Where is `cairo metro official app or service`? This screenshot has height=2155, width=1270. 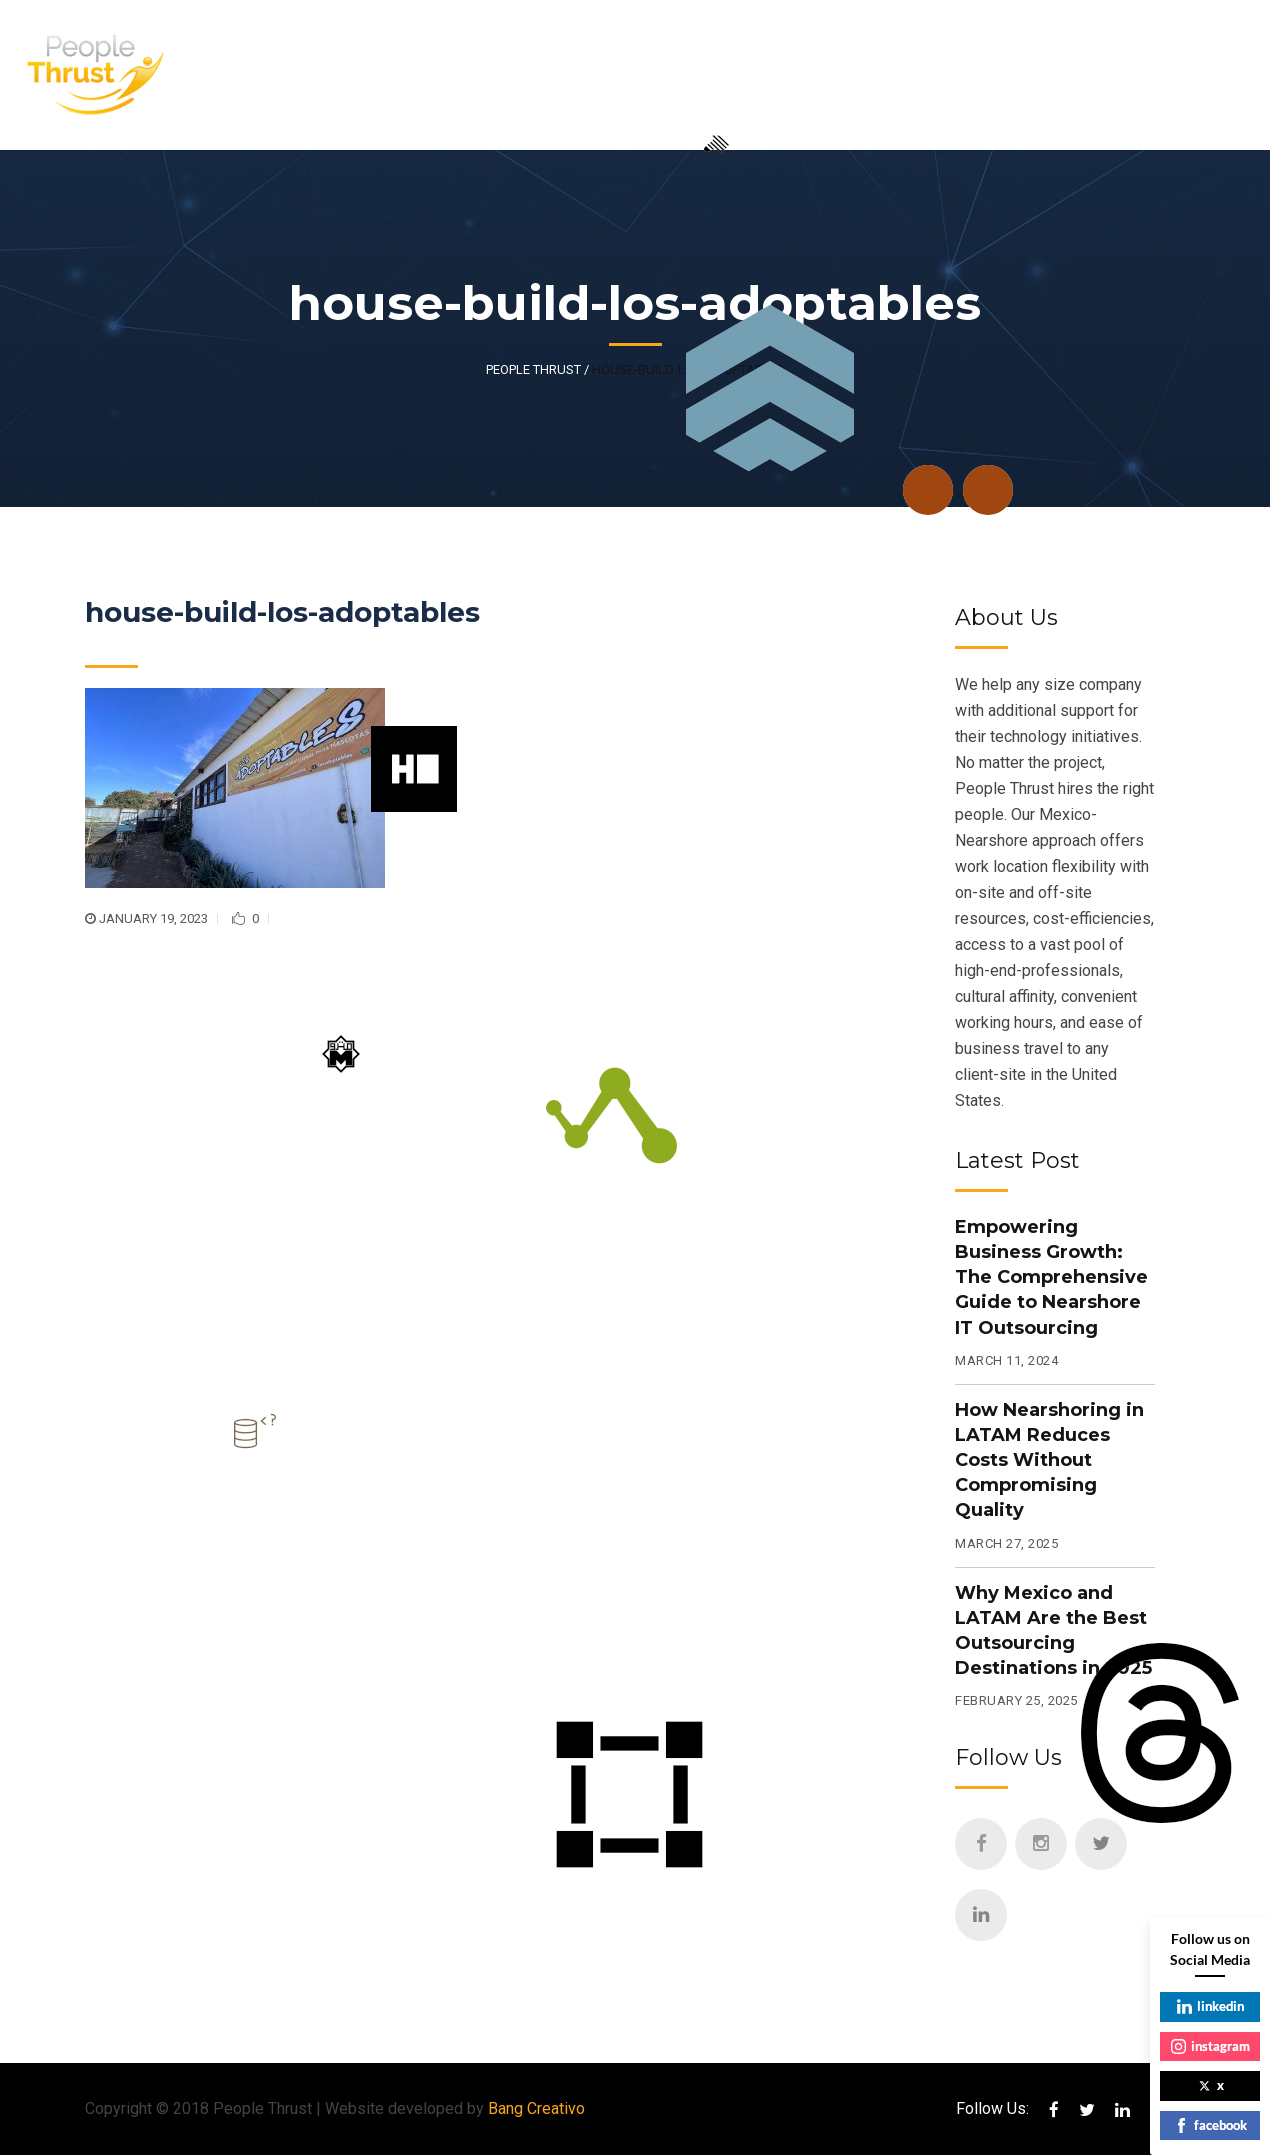 cairo metro official app or service is located at coordinates (341, 1054).